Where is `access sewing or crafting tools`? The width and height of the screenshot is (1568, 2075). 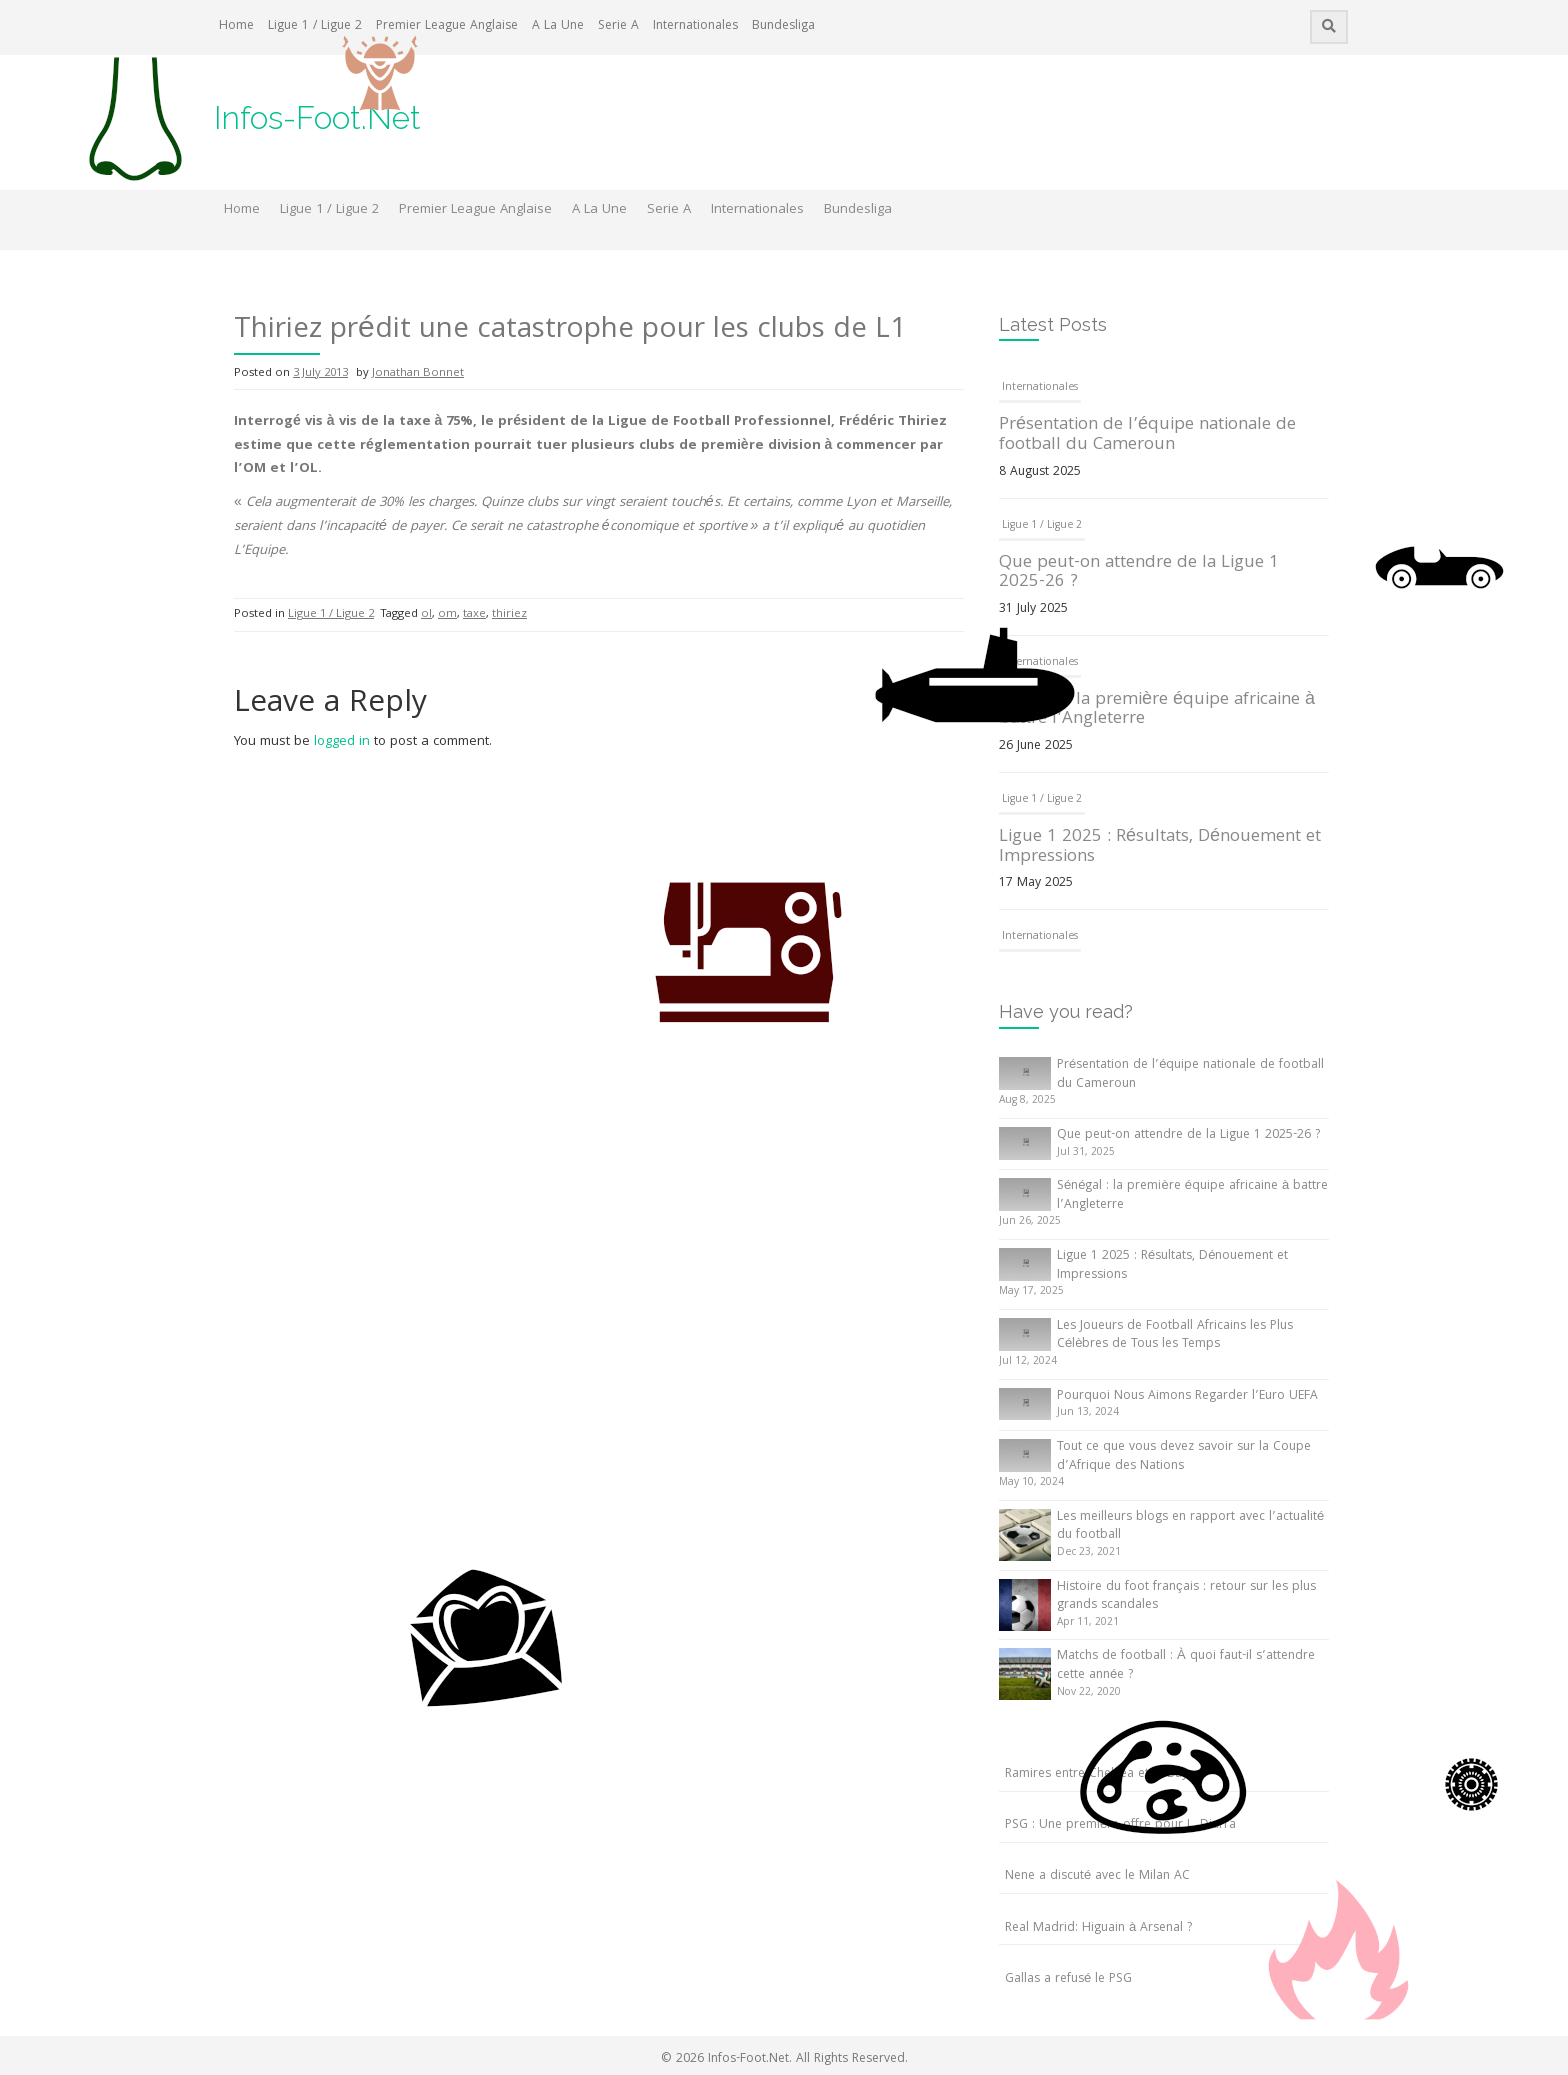 access sewing or crafting tools is located at coordinates (748, 937).